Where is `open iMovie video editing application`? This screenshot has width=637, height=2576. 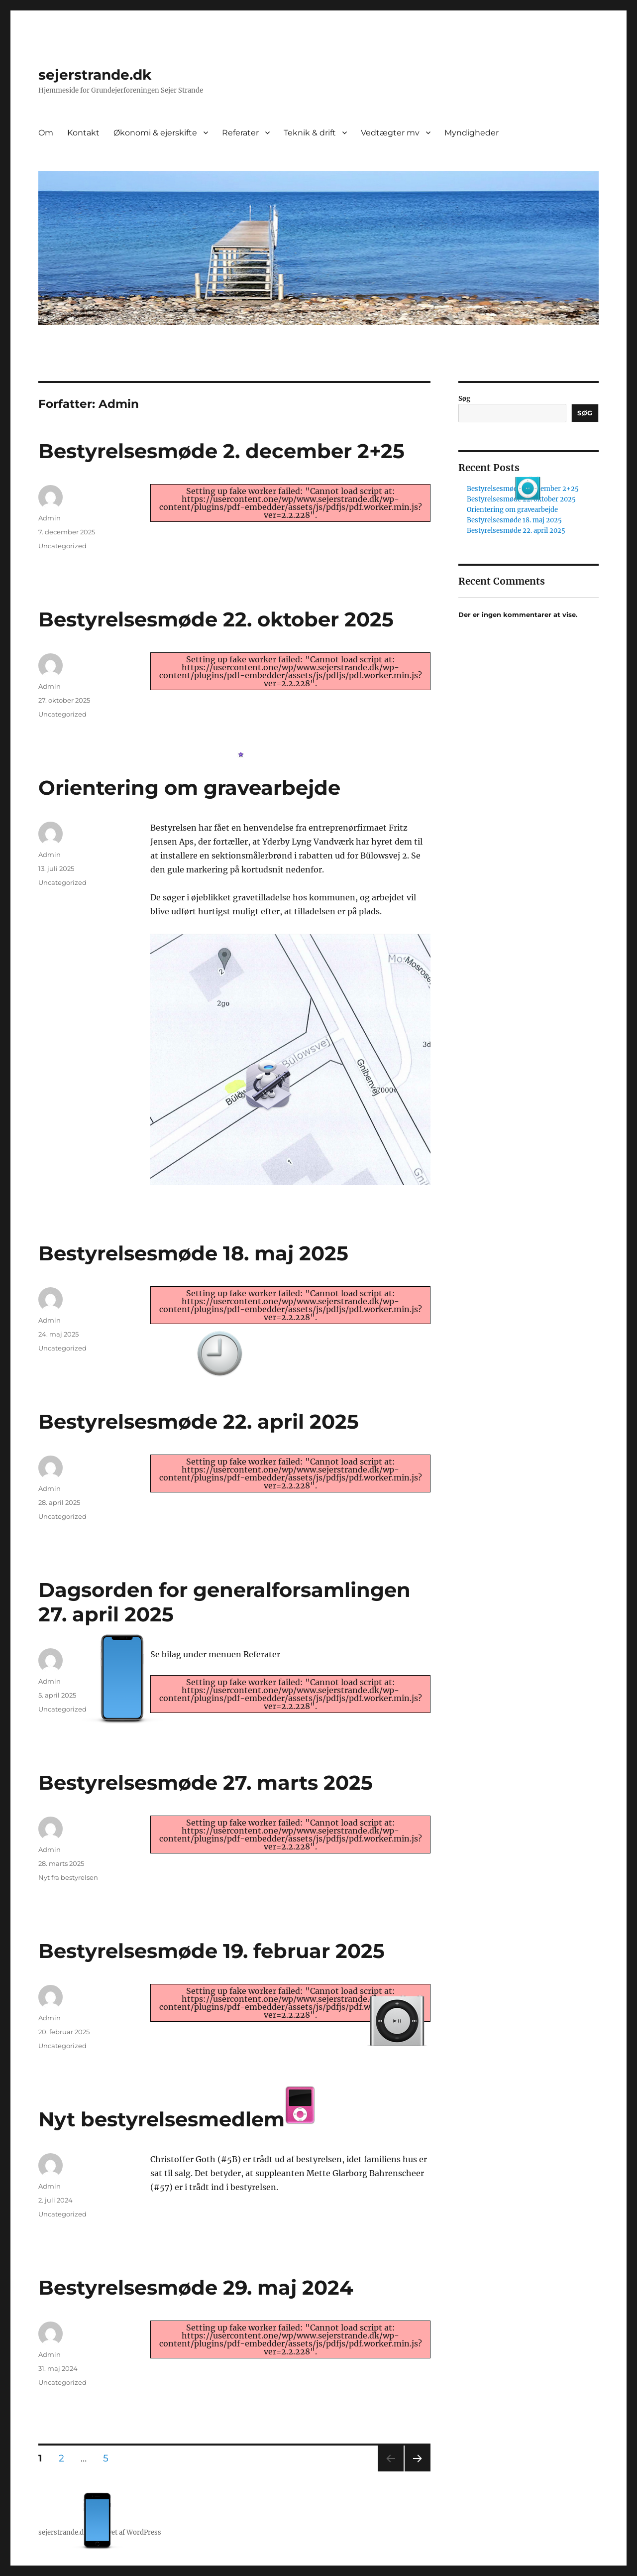
open iMovie video editing application is located at coordinates (241, 754).